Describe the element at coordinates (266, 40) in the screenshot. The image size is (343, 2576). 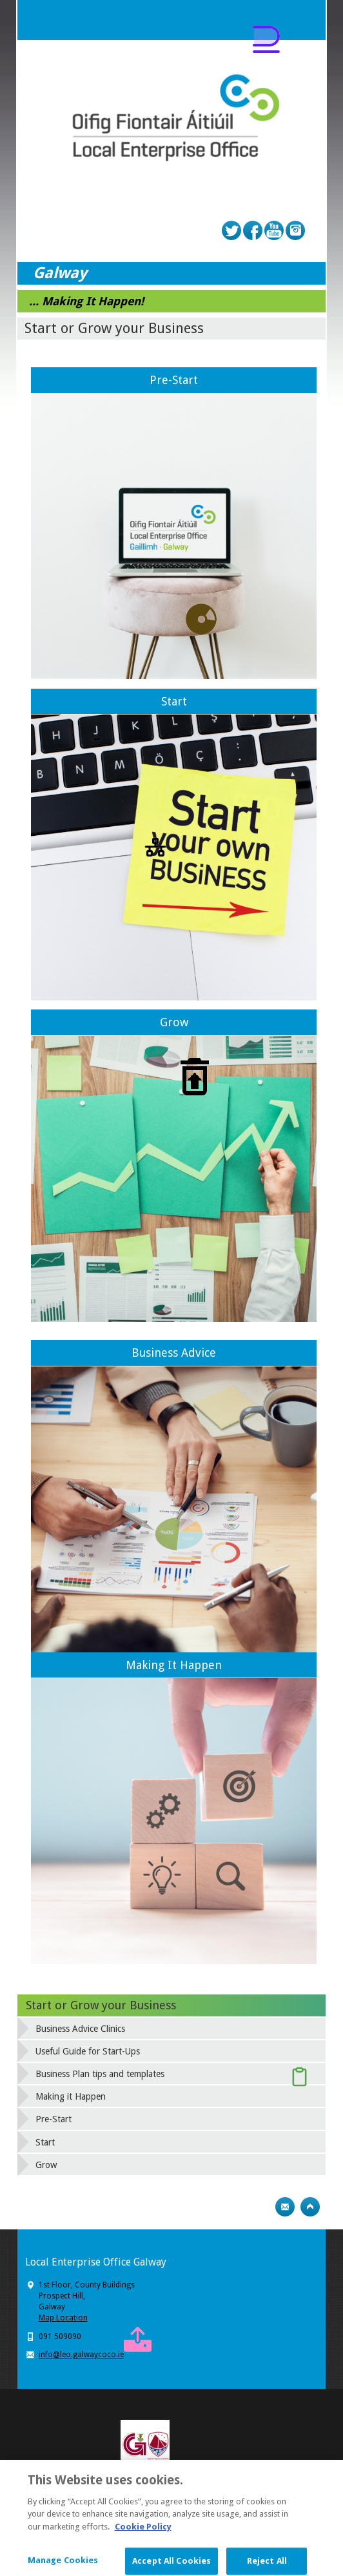
I see `represents a mathematical superset relationship` at that location.